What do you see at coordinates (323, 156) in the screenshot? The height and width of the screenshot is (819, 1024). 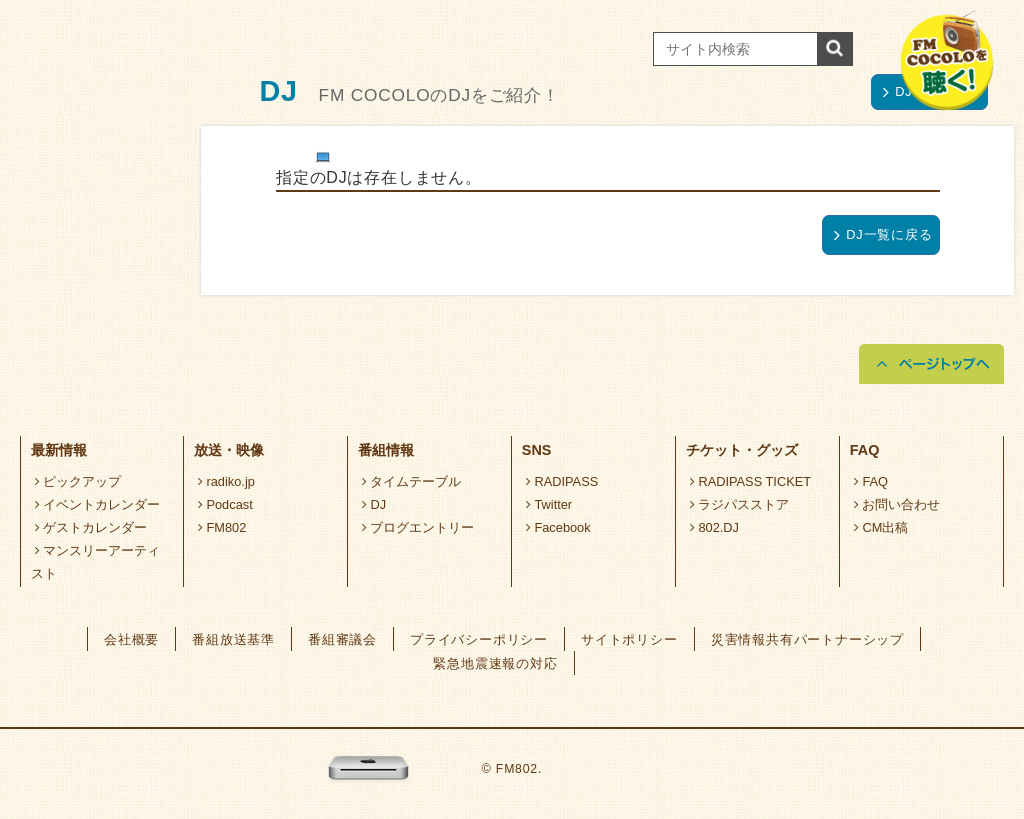 I see `represents this macbook air in system settings` at bounding box center [323, 156].